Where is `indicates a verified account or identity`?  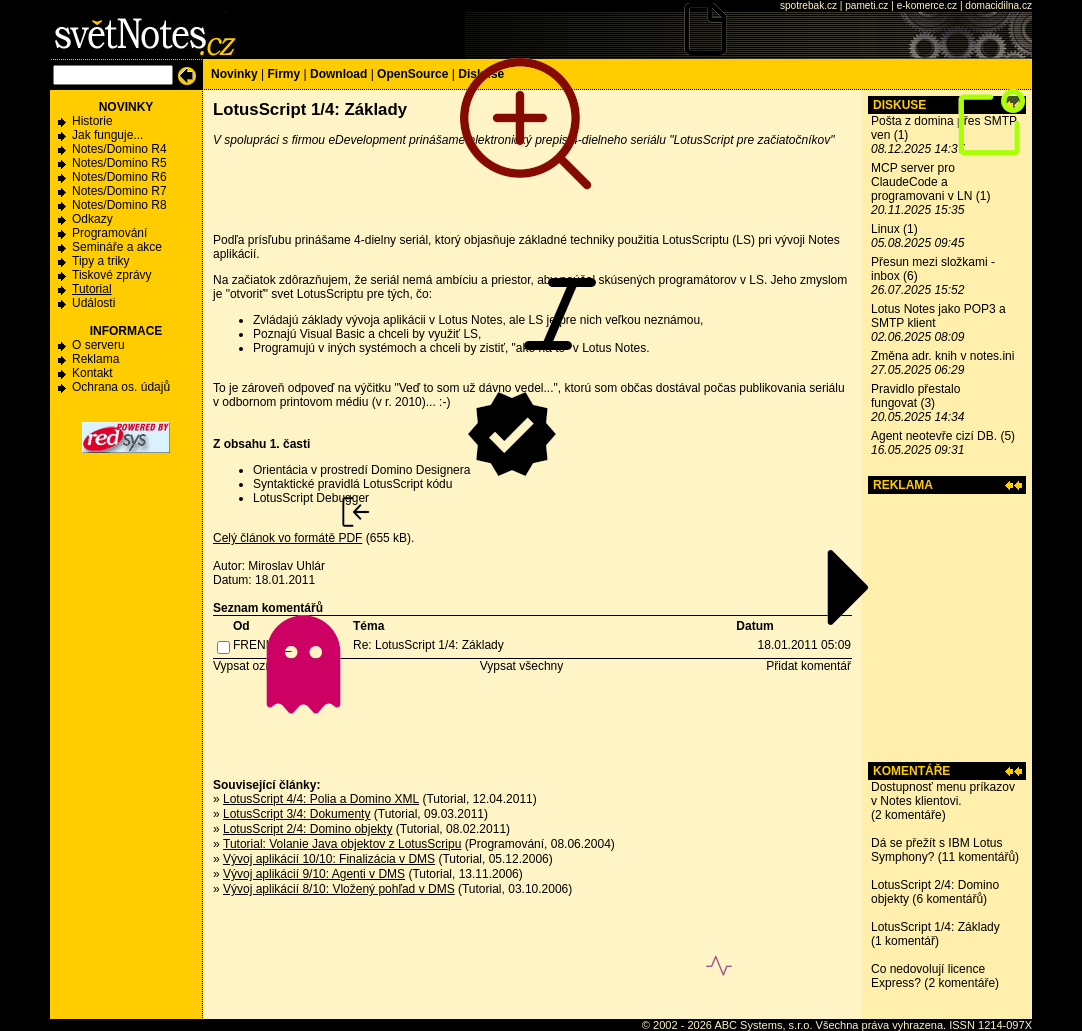 indicates a verified account or identity is located at coordinates (512, 434).